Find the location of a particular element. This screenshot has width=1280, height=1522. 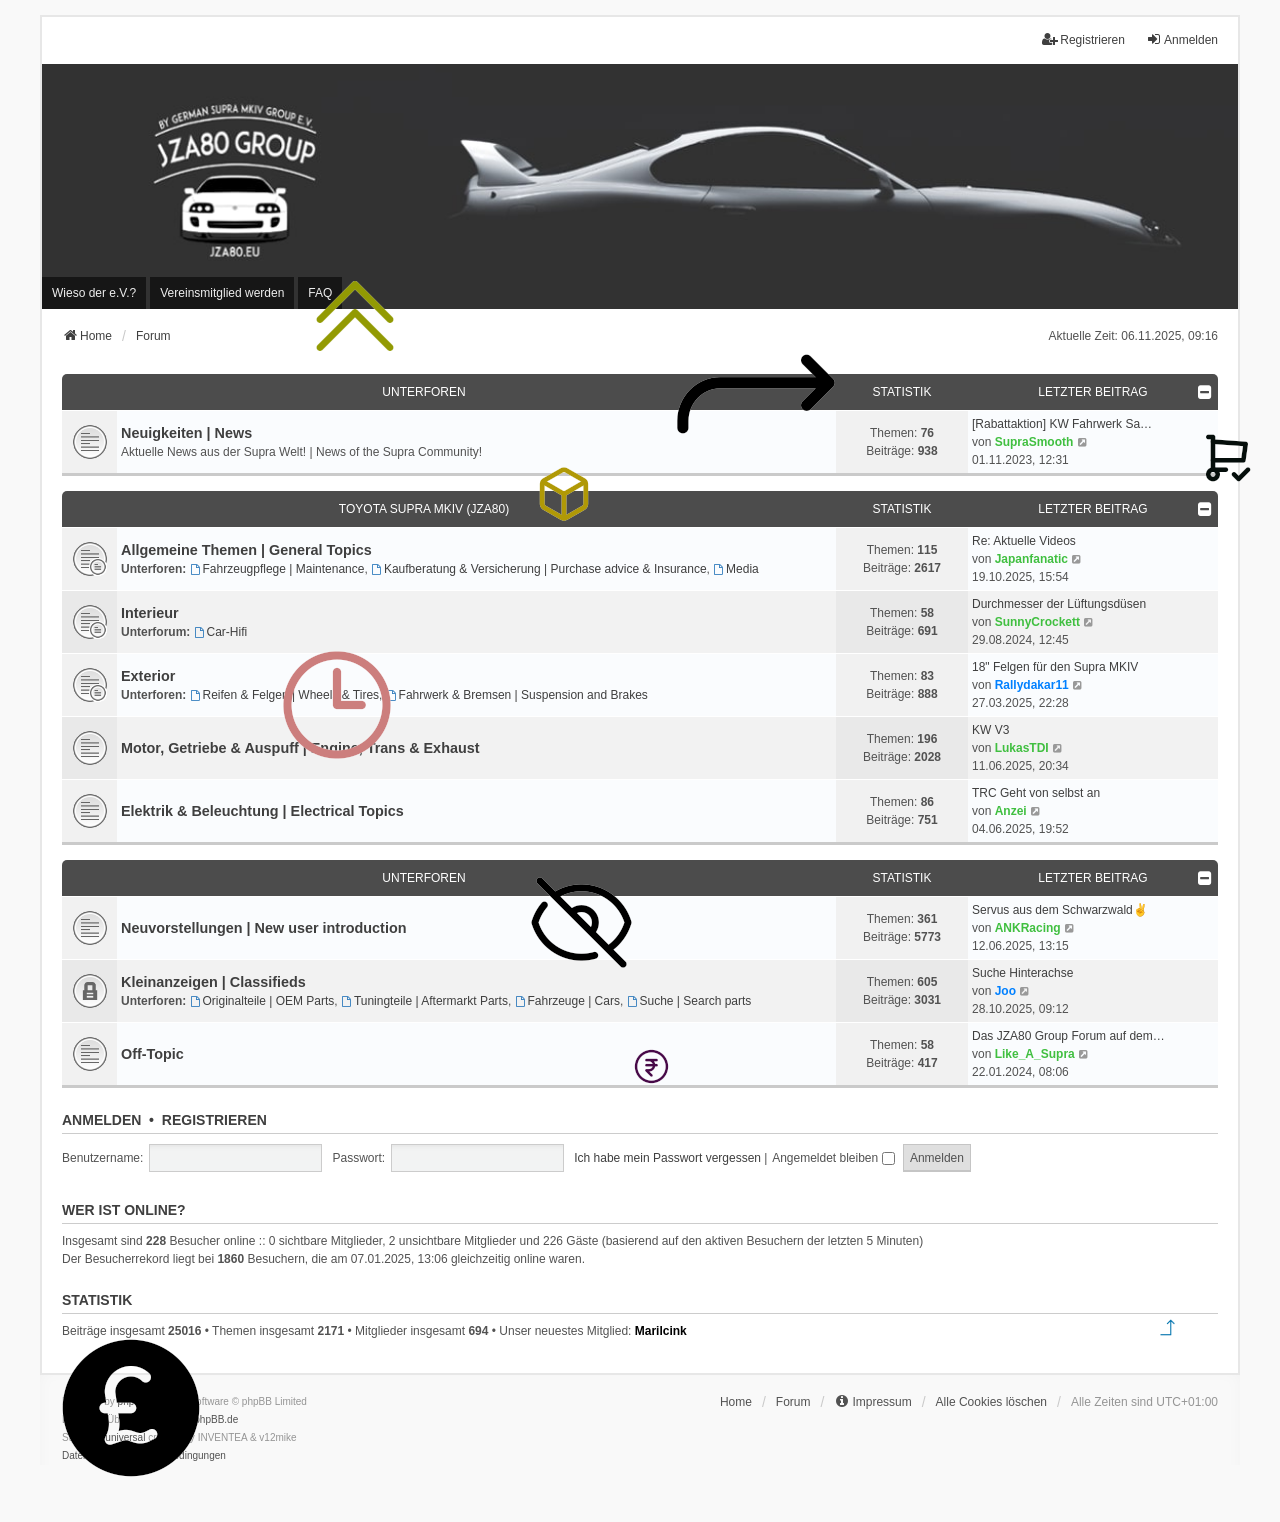

view package or shipment details is located at coordinates (564, 494).